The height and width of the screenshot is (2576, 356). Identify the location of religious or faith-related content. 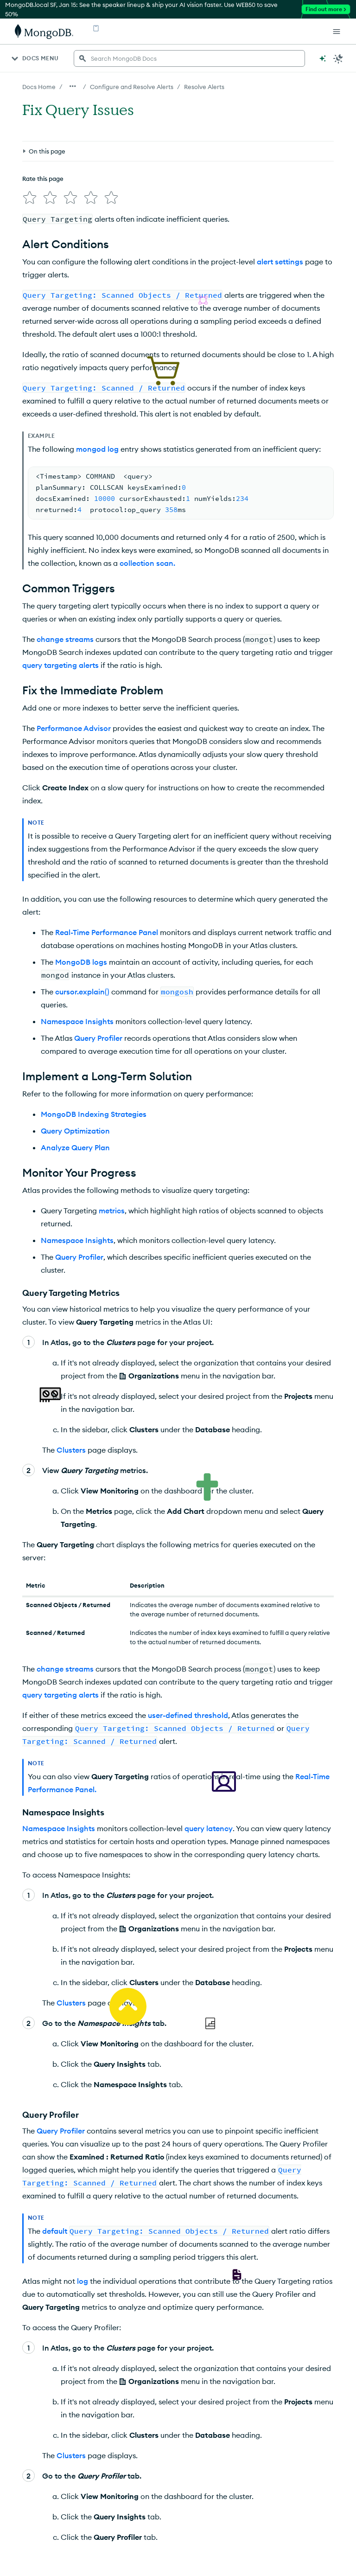
(207, 1487).